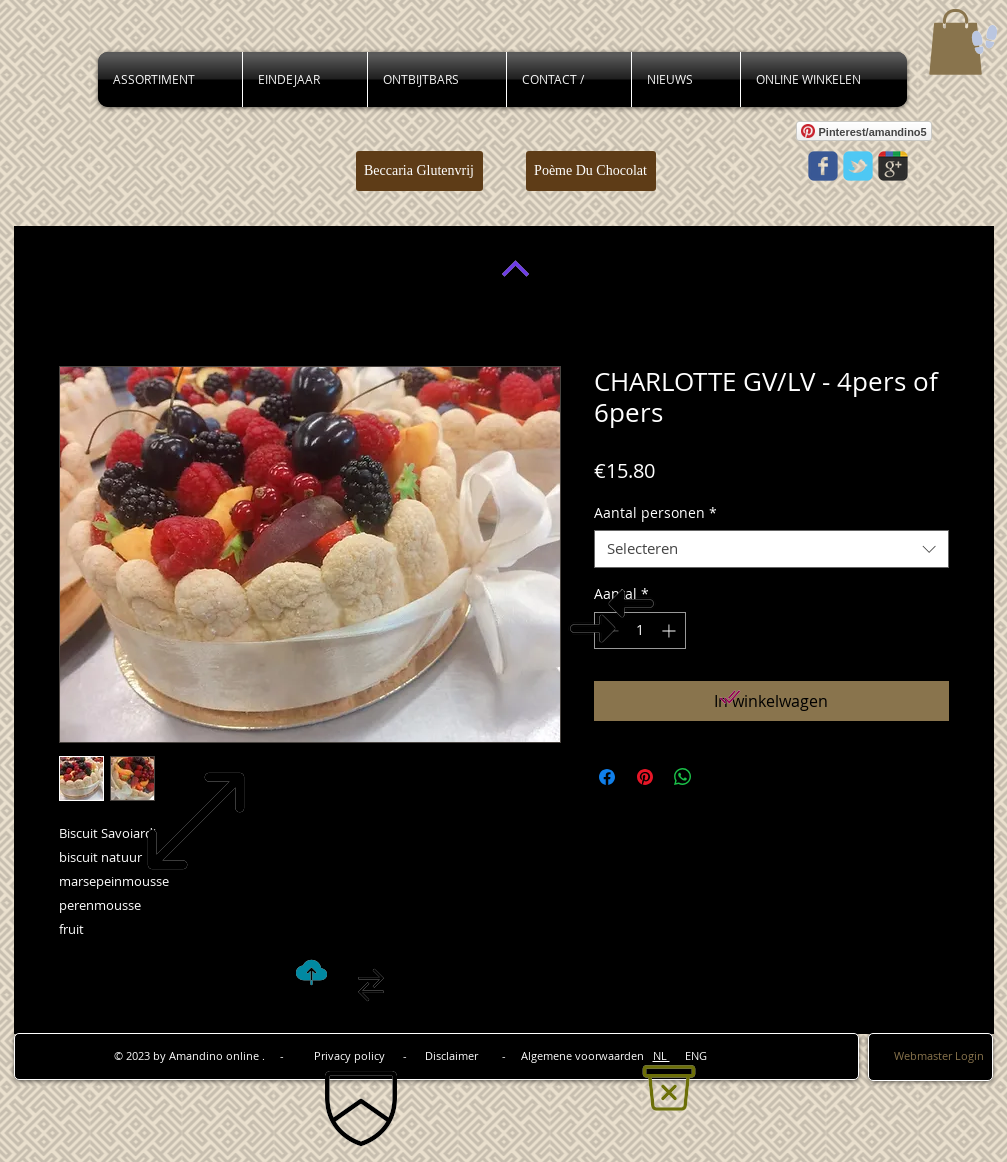 This screenshot has height=1162, width=1007. What do you see at coordinates (730, 697) in the screenshot?
I see `indicates message has been read or delivered` at bounding box center [730, 697].